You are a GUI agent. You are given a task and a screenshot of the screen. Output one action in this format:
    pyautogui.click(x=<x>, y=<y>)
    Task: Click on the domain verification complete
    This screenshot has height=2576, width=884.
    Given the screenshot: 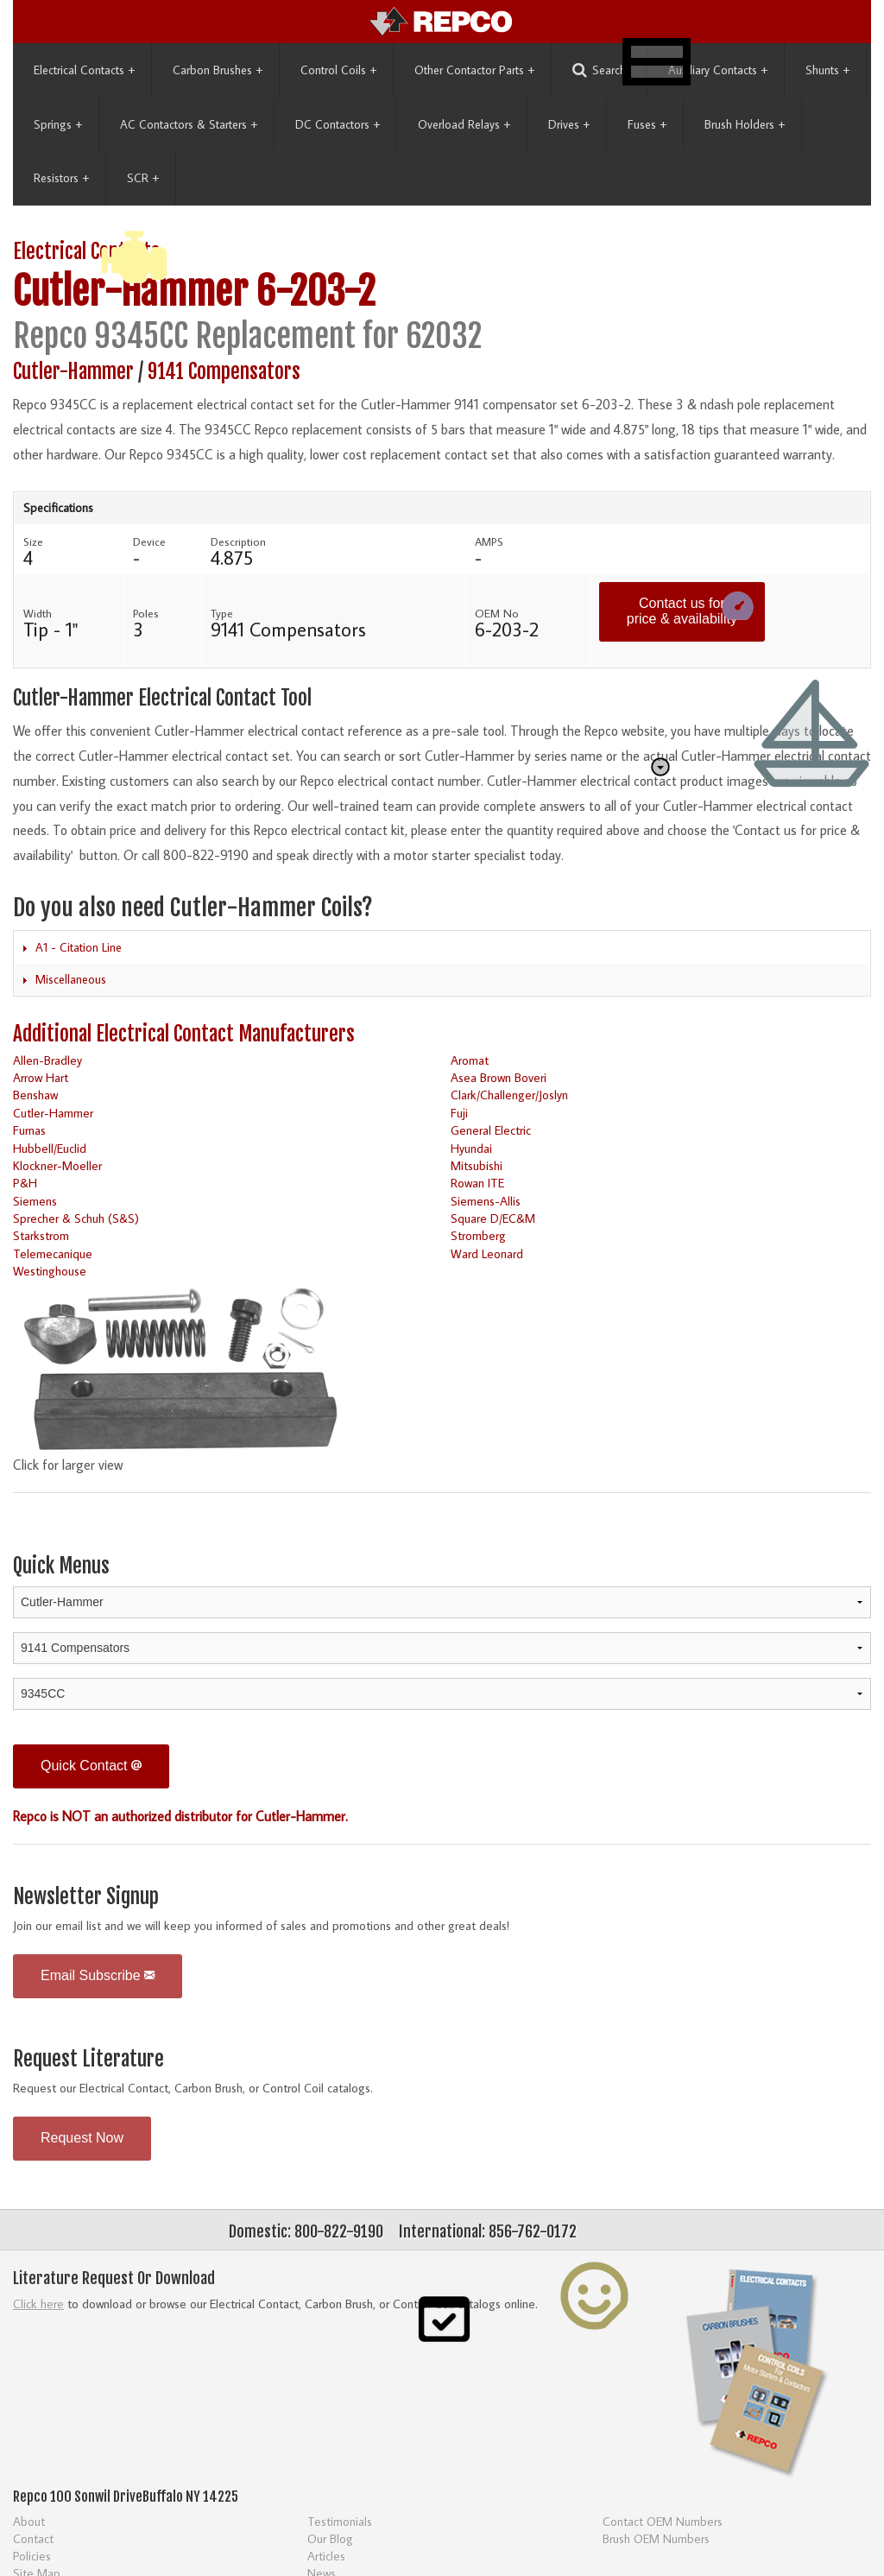 What is the action you would take?
    pyautogui.click(x=444, y=2319)
    